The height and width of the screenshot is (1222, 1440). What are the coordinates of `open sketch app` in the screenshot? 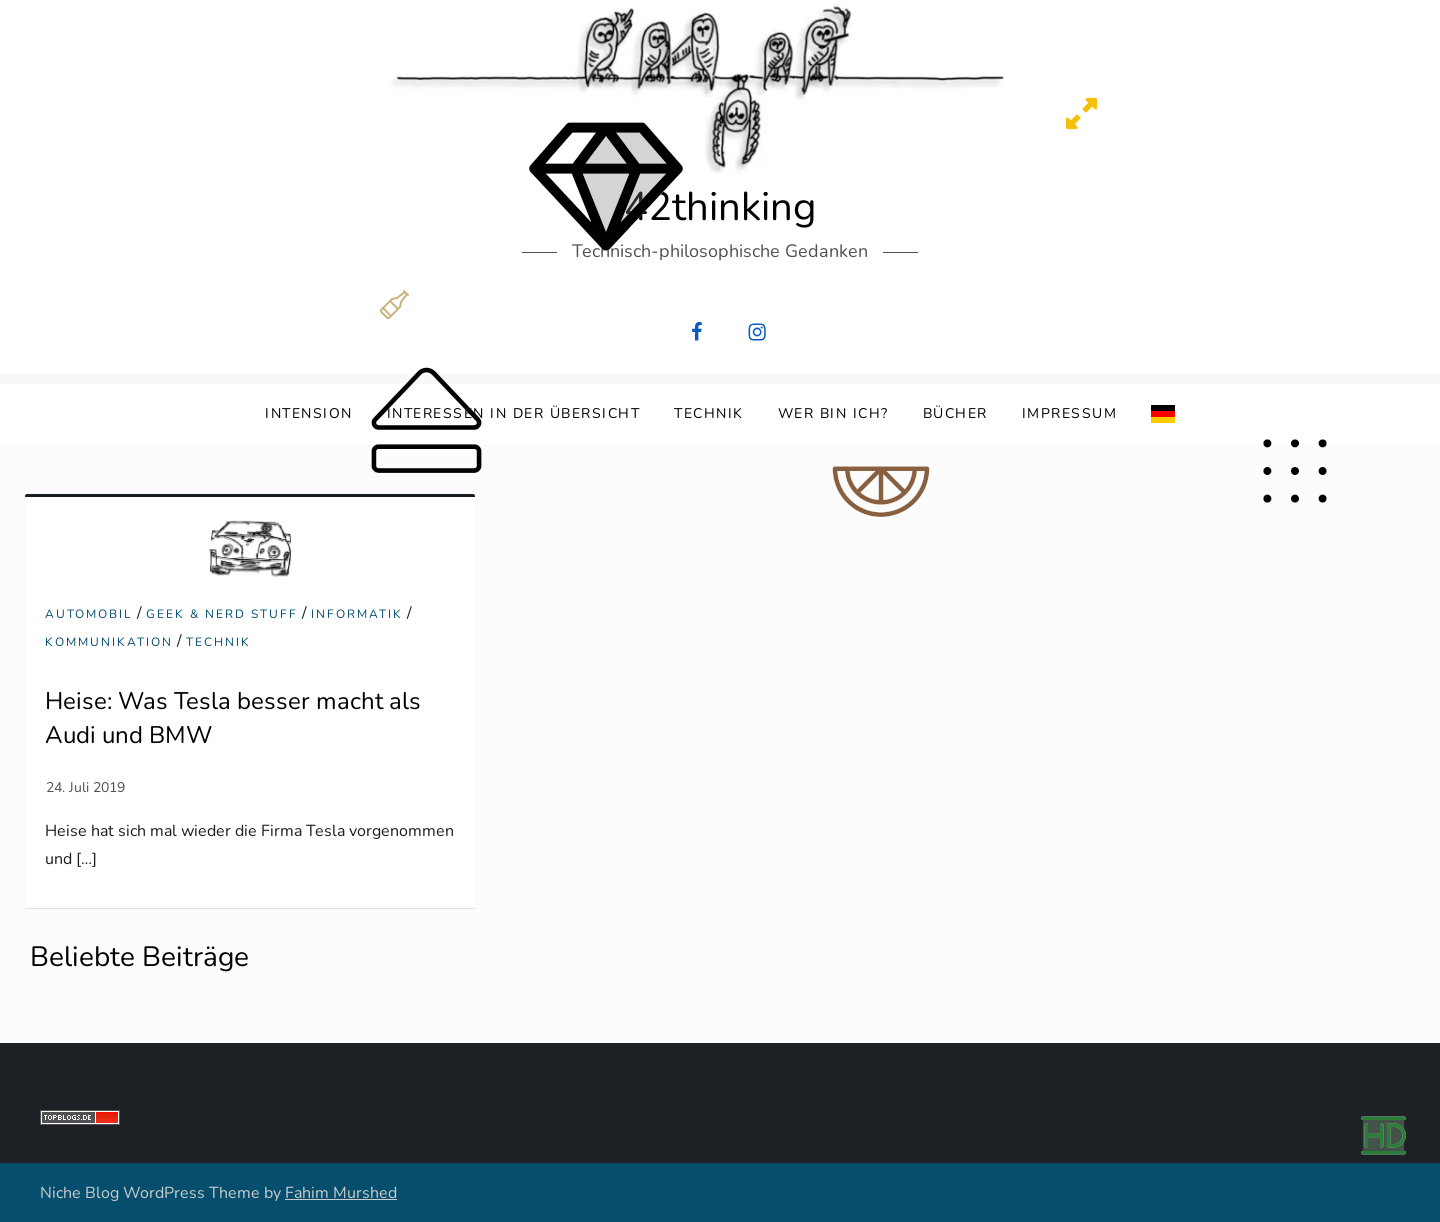 It's located at (606, 184).